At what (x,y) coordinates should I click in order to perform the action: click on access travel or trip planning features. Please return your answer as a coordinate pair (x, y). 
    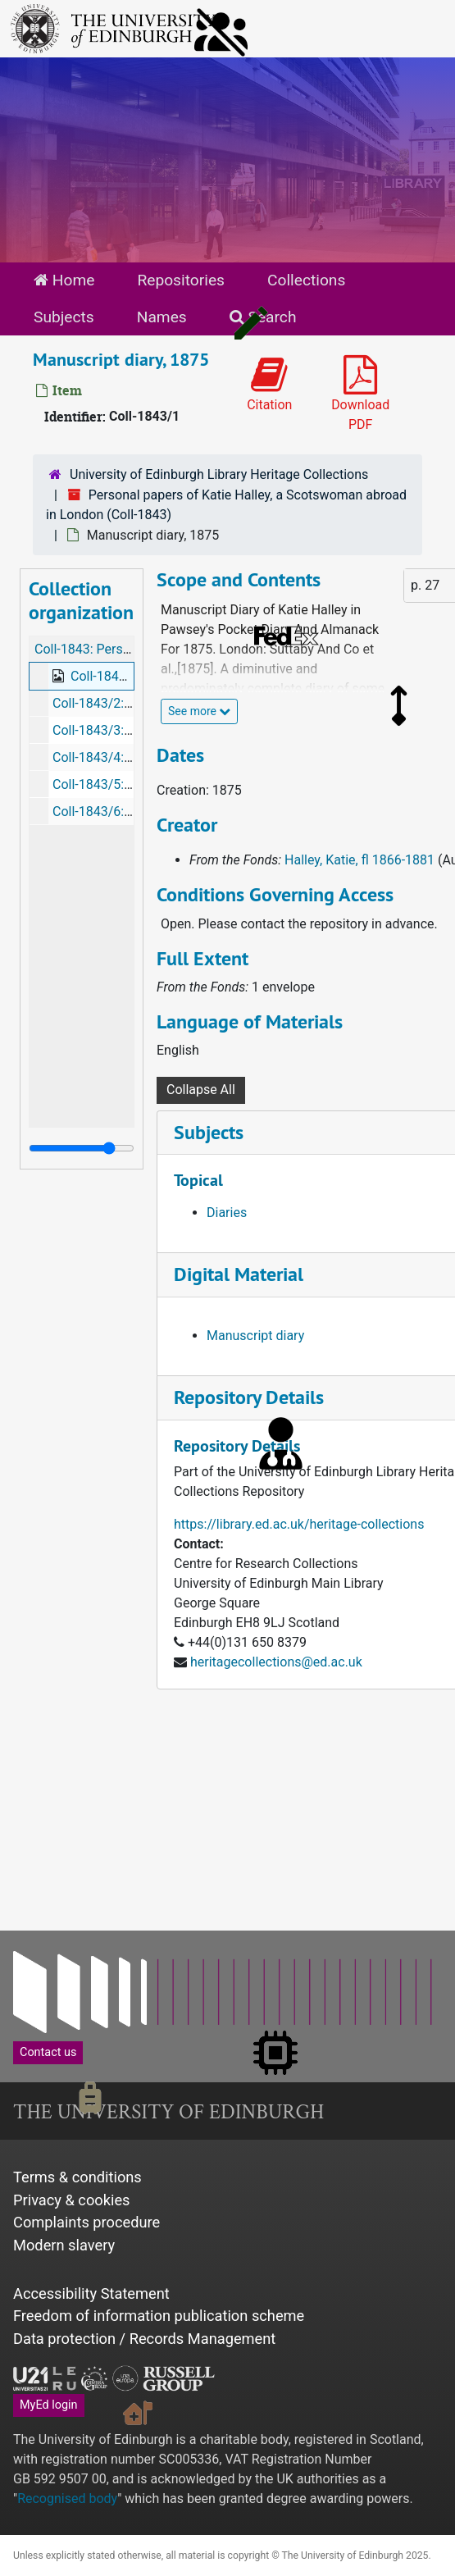
    Looking at the image, I should click on (90, 2098).